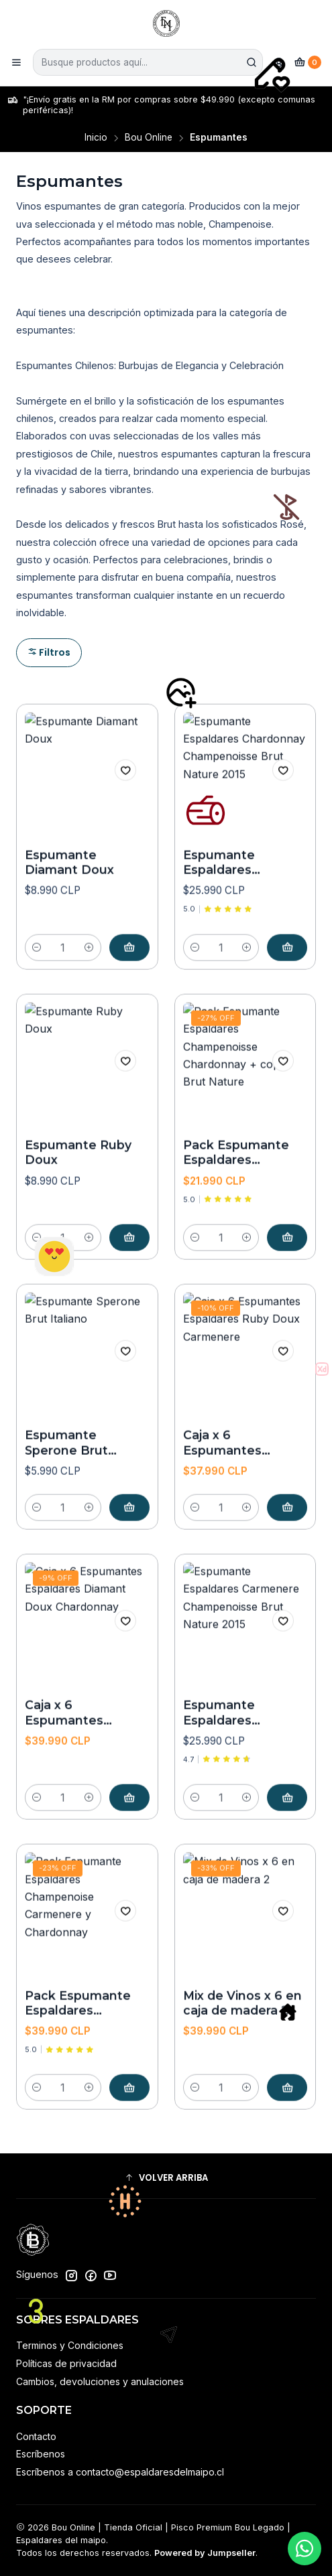 This screenshot has height=2576, width=332. What do you see at coordinates (125, 2201) in the screenshot?
I see `indicates a pending or in-progress hospital/health service` at bounding box center [125, 2201].